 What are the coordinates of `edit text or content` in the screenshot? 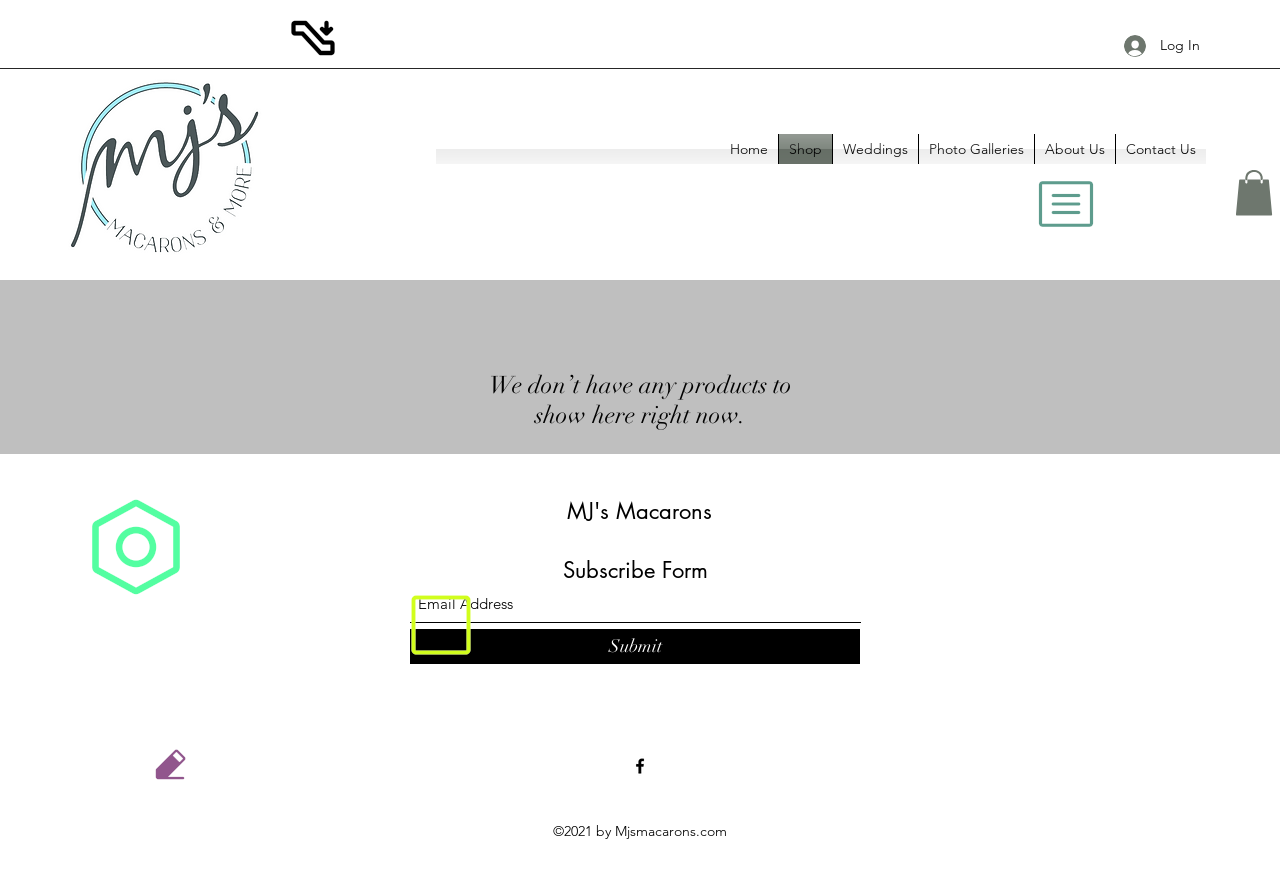 It's located at (170, 765).